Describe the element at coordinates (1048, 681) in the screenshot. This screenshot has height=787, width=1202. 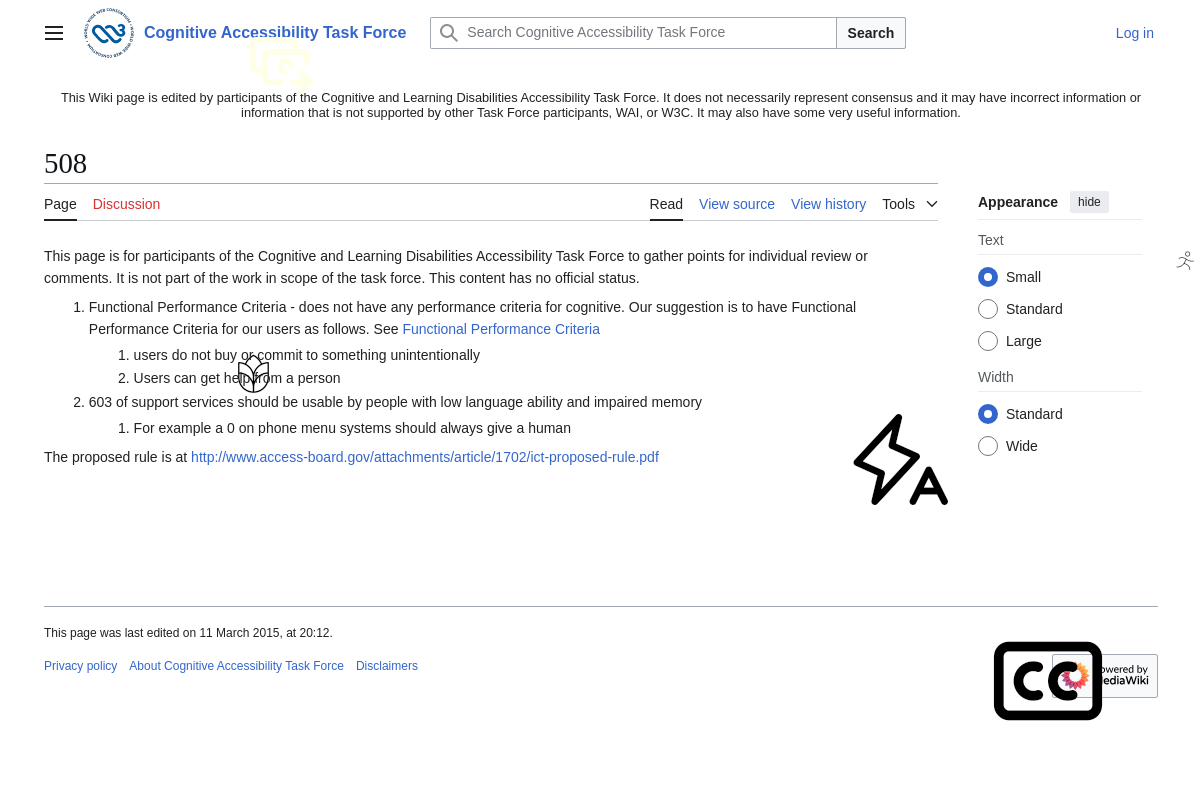
I see `enable closed captions for video content` at that location.